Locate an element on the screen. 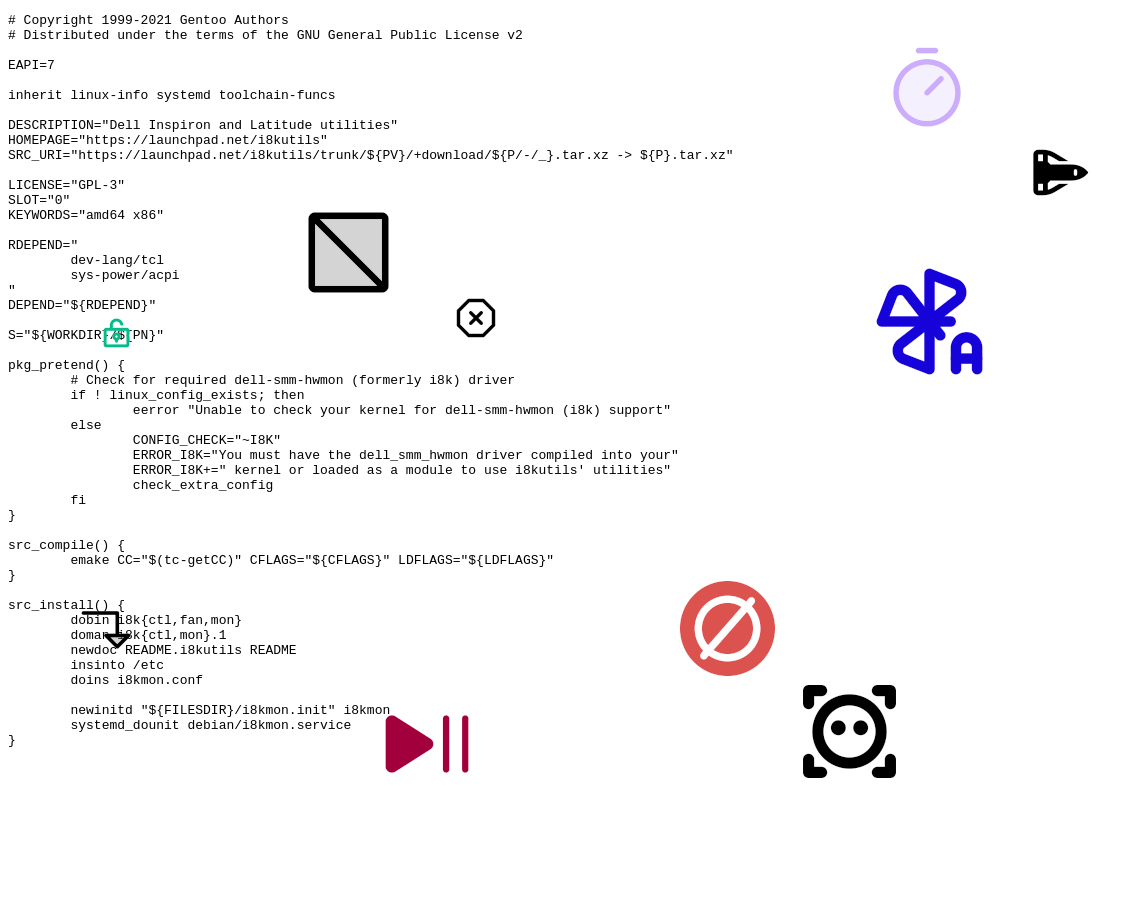  redirect content to a lower section is located at coordinates (106, 628).